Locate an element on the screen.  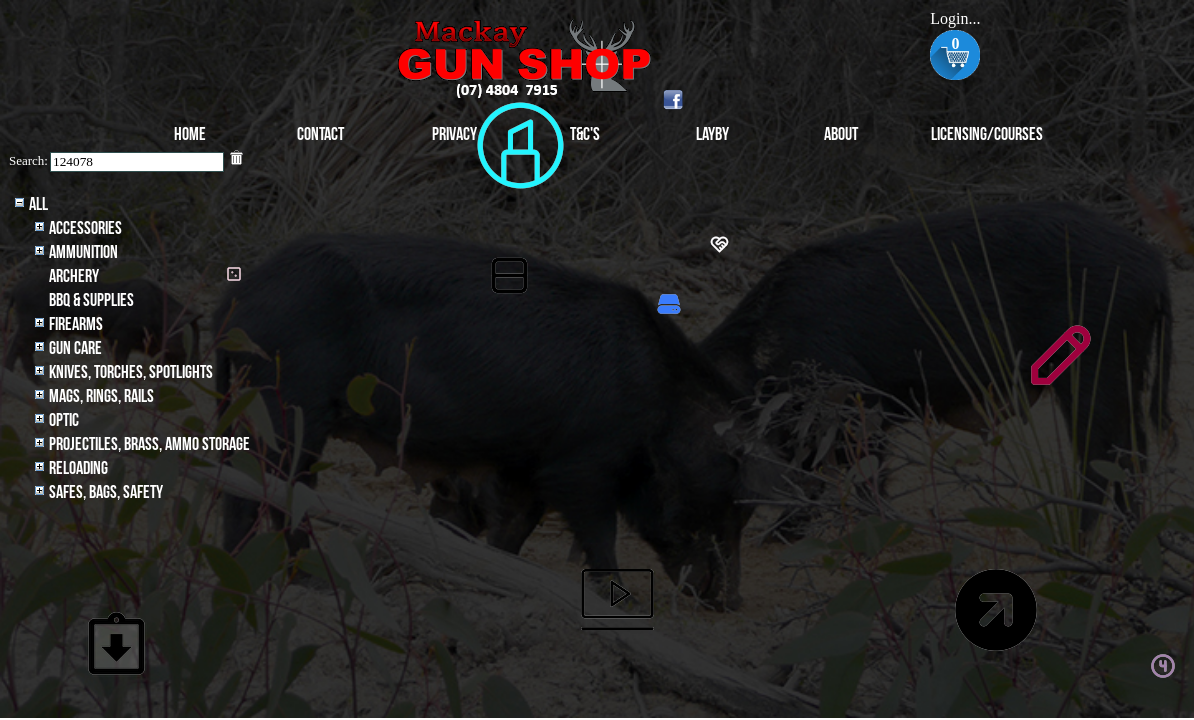
download or receive an assignment is located at coordinates (116, 646).